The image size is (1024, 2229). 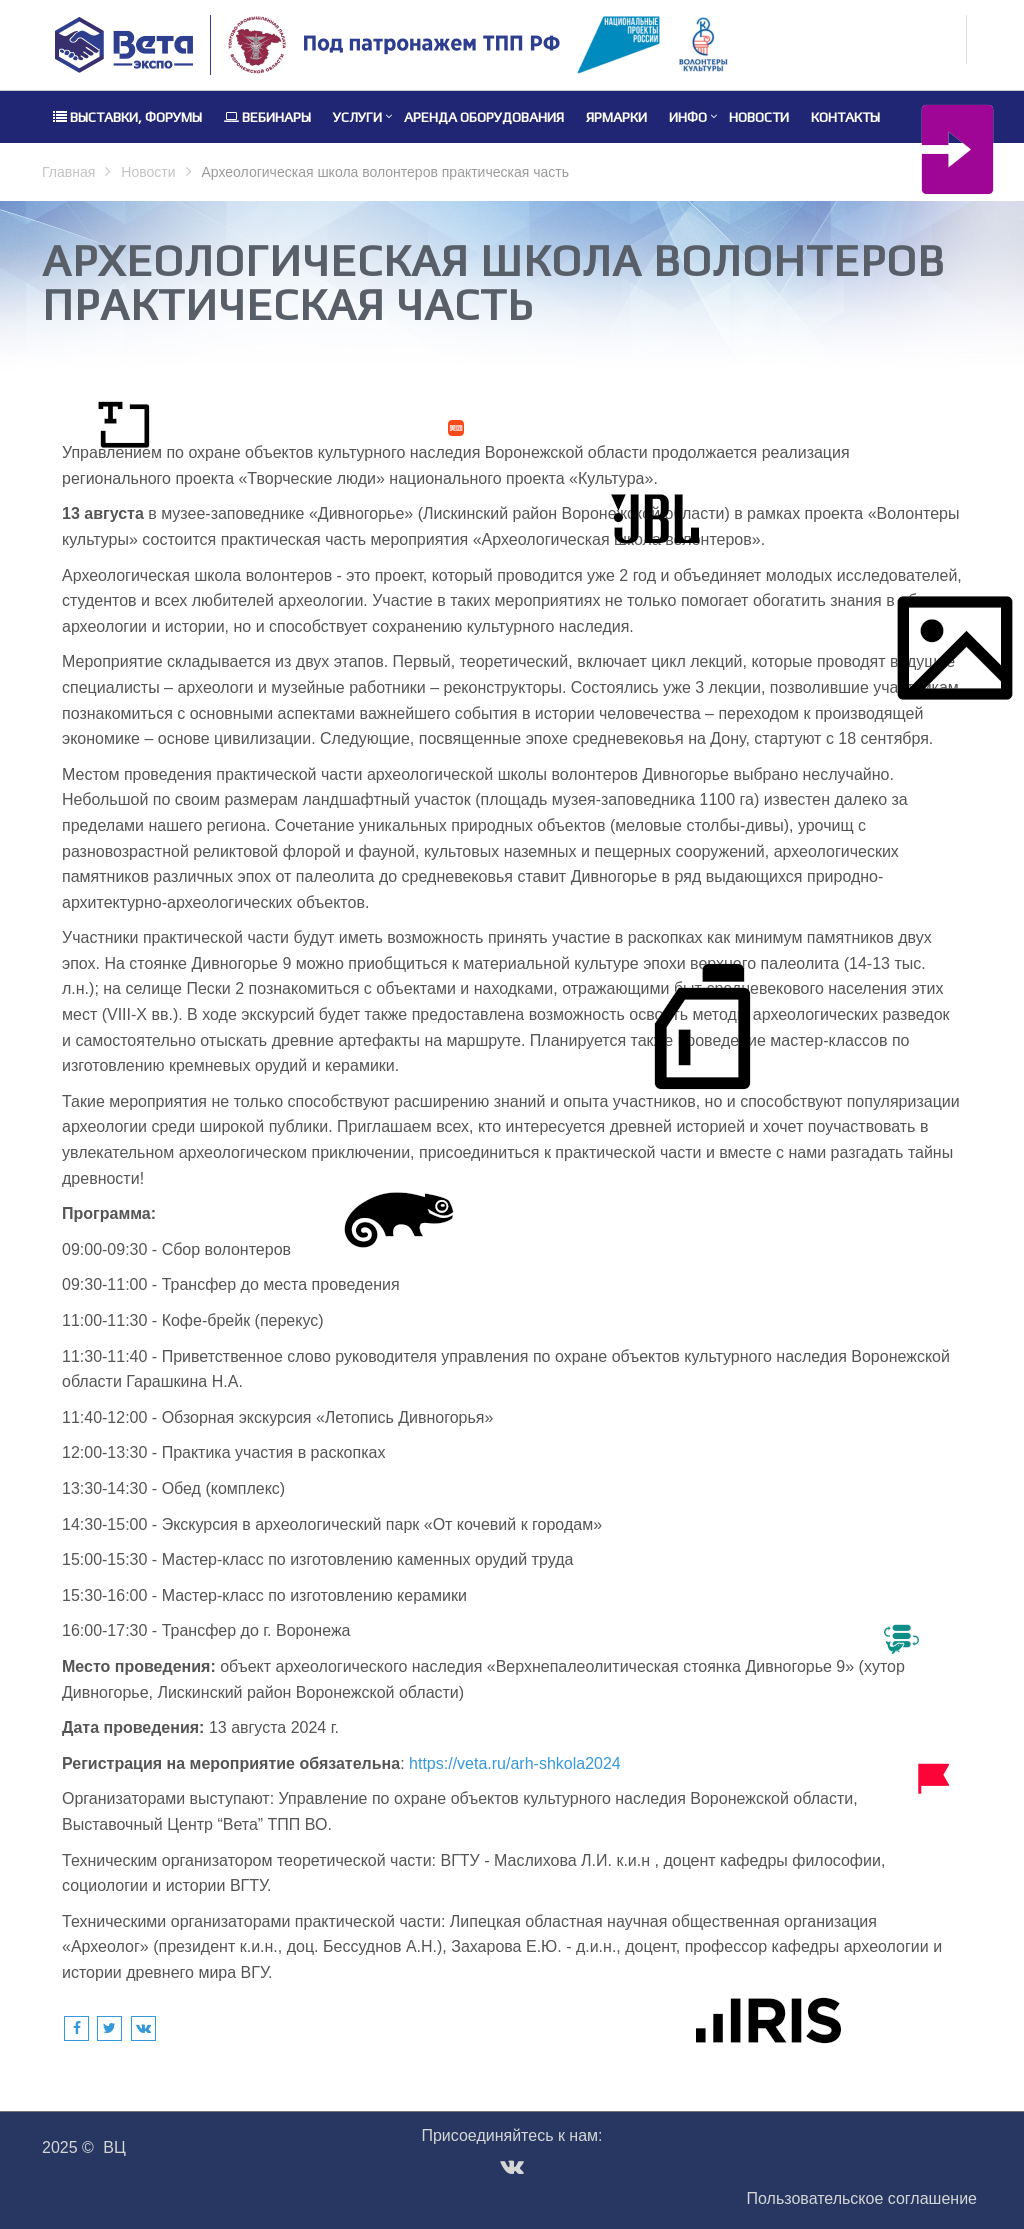 I want to click on flag or mark an item for follow-up, so click(x=934, y=1778).